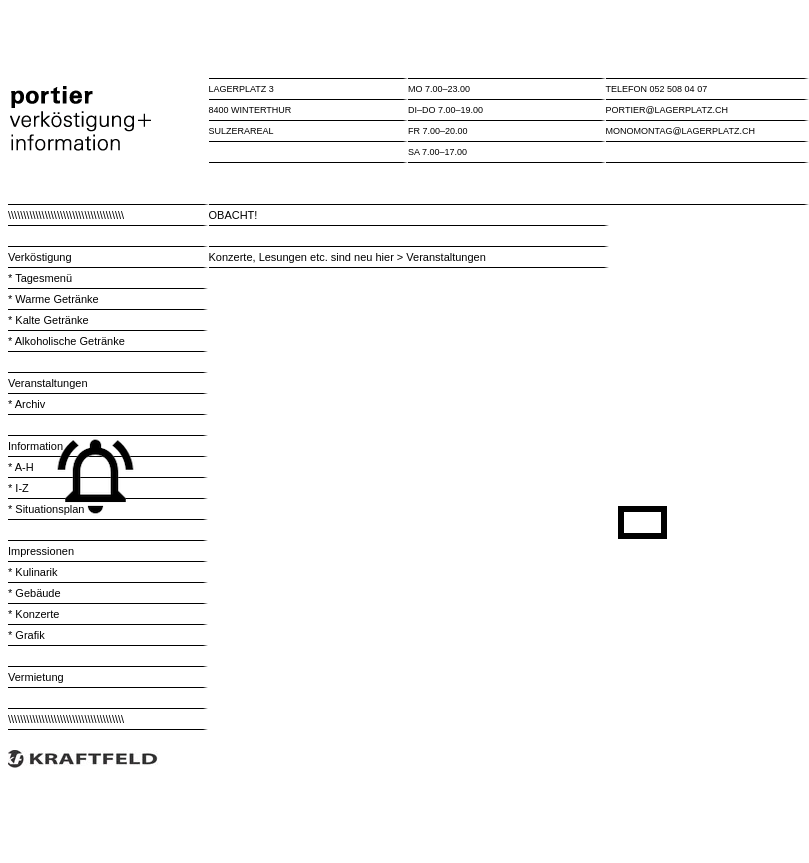  I want to click on indicates new or active notifications, so click(95, 475).